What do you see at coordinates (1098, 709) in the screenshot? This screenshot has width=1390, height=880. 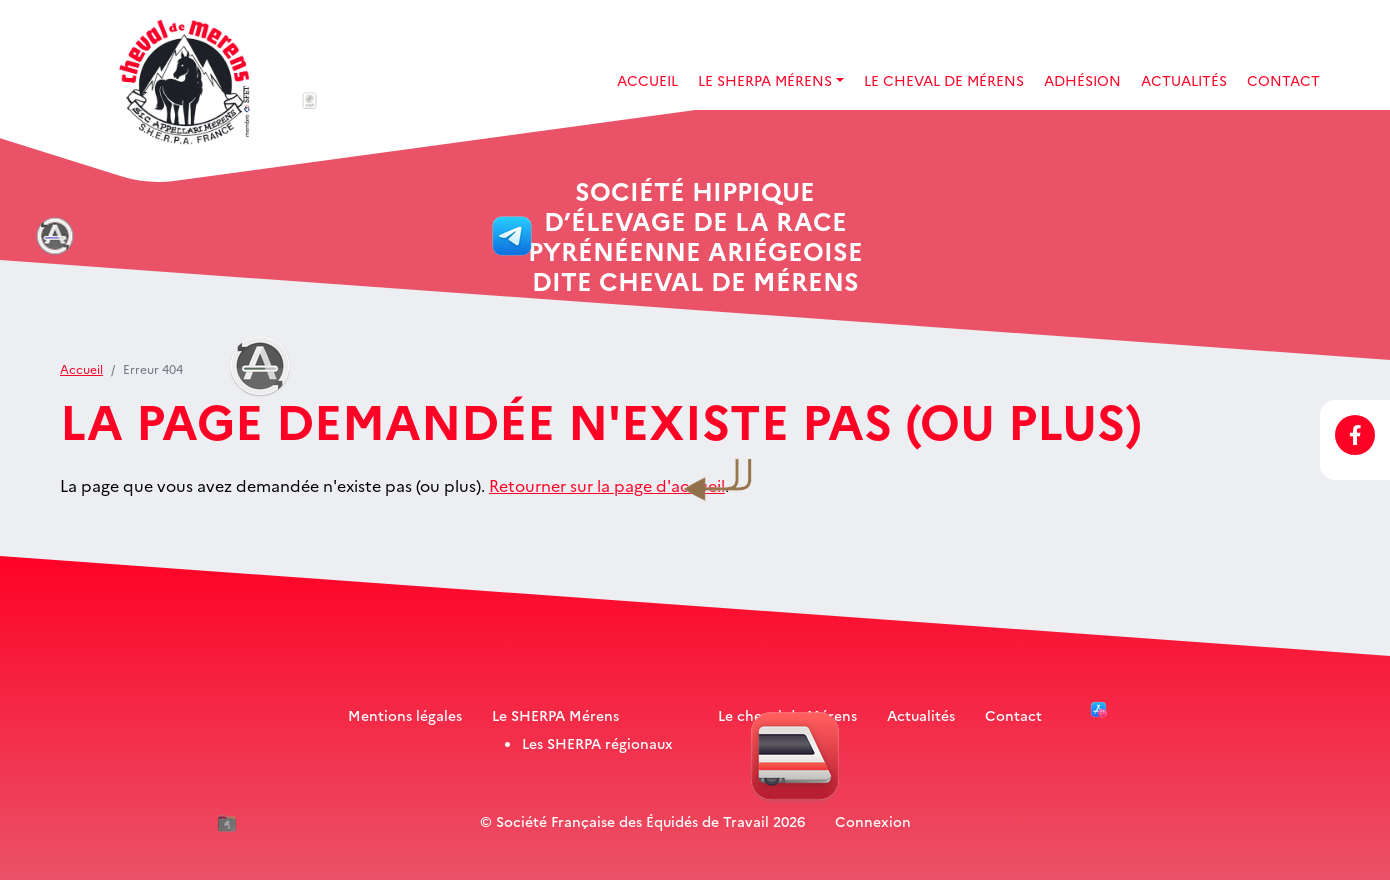 I see `open the debian software center` at bounding box center [1098, 709].